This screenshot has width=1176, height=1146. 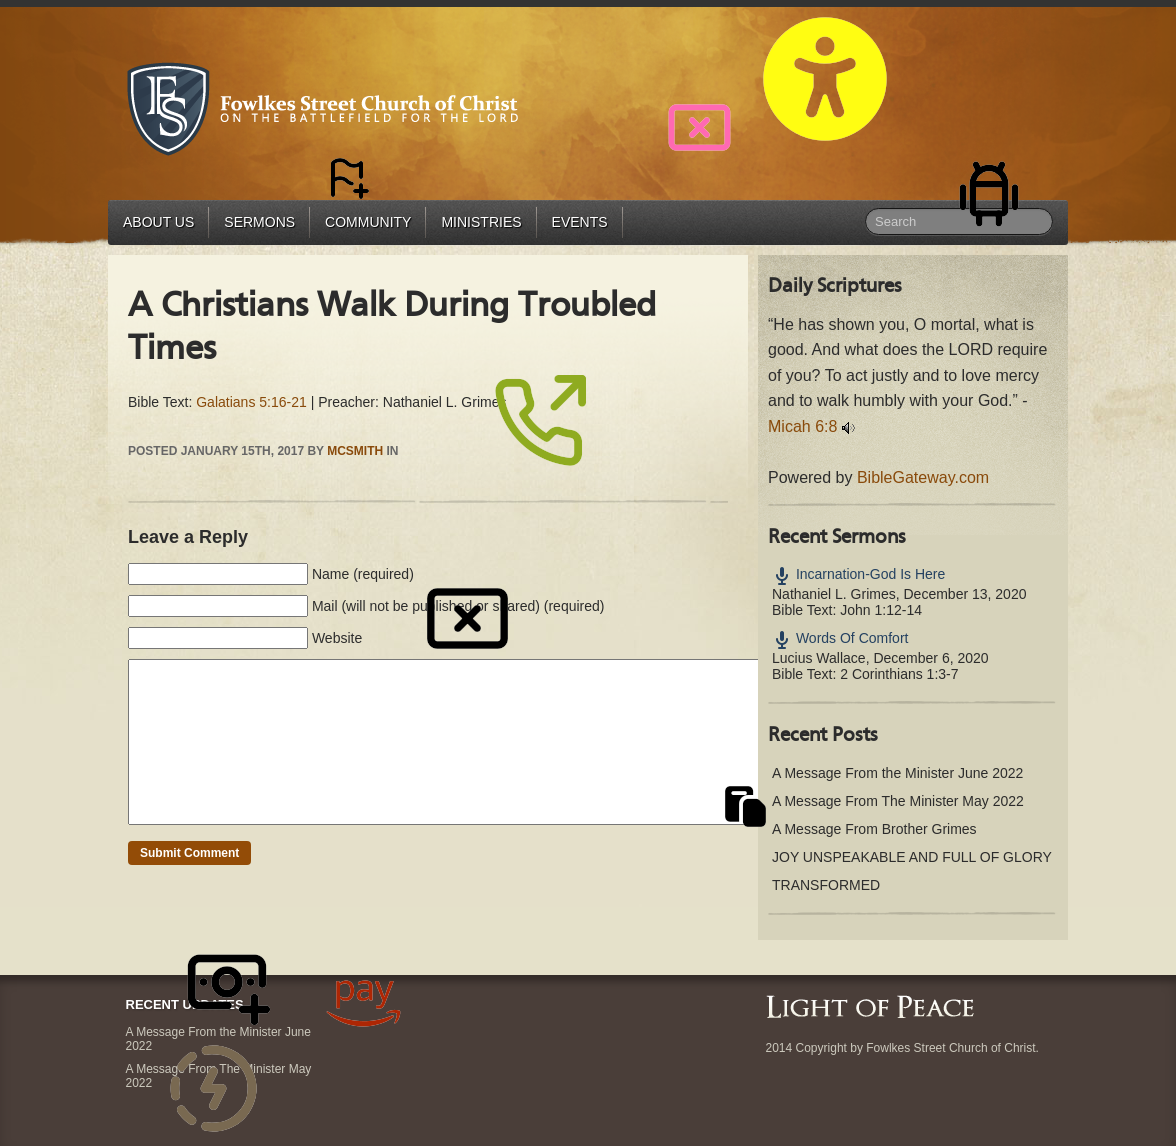 I want to click on make an outgoing call, so click(x=538, y=422).